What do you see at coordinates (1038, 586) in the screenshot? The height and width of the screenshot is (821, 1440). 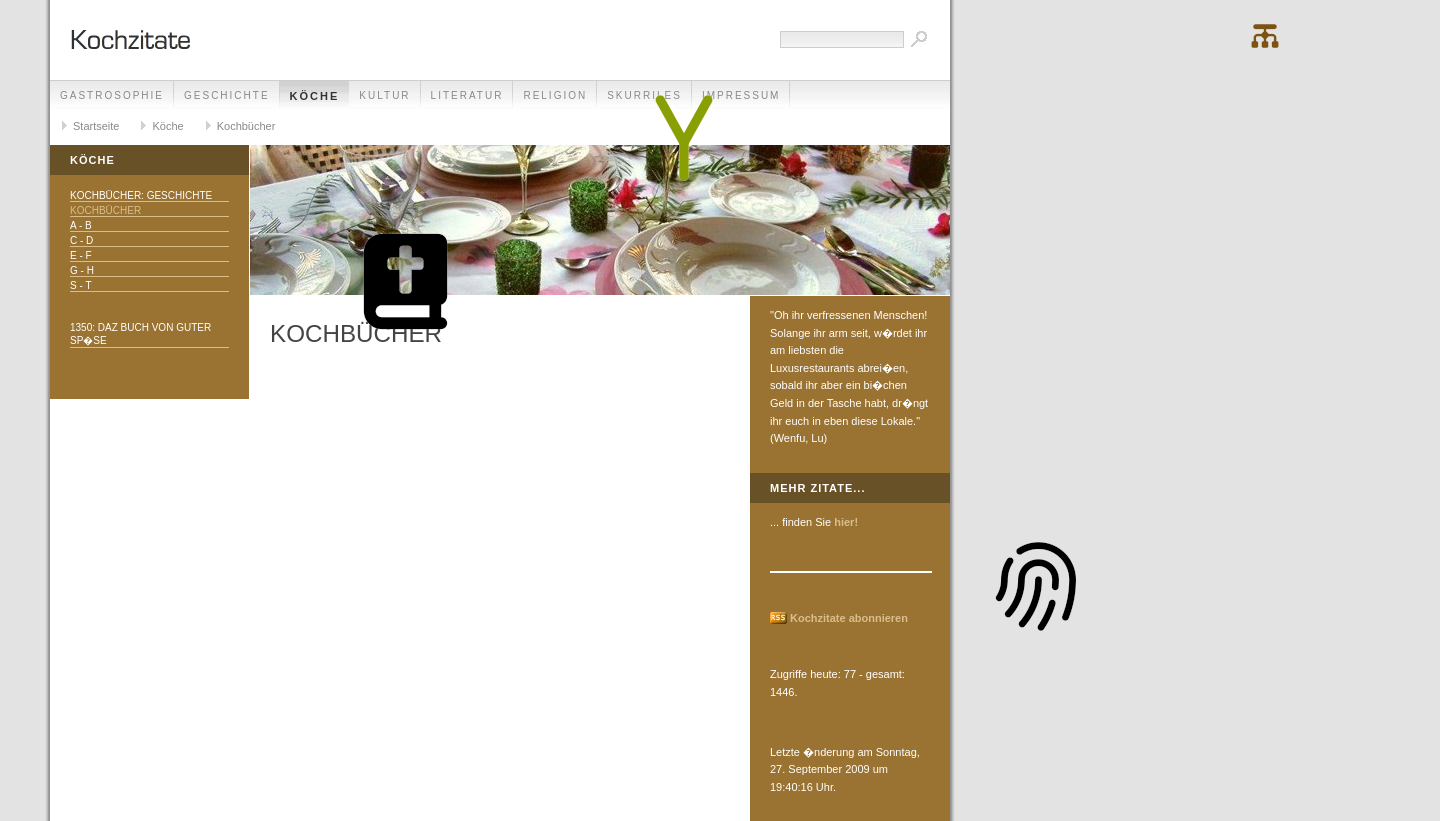 I see `authenticate with fingerprint` at bounding box center [1038, 586].